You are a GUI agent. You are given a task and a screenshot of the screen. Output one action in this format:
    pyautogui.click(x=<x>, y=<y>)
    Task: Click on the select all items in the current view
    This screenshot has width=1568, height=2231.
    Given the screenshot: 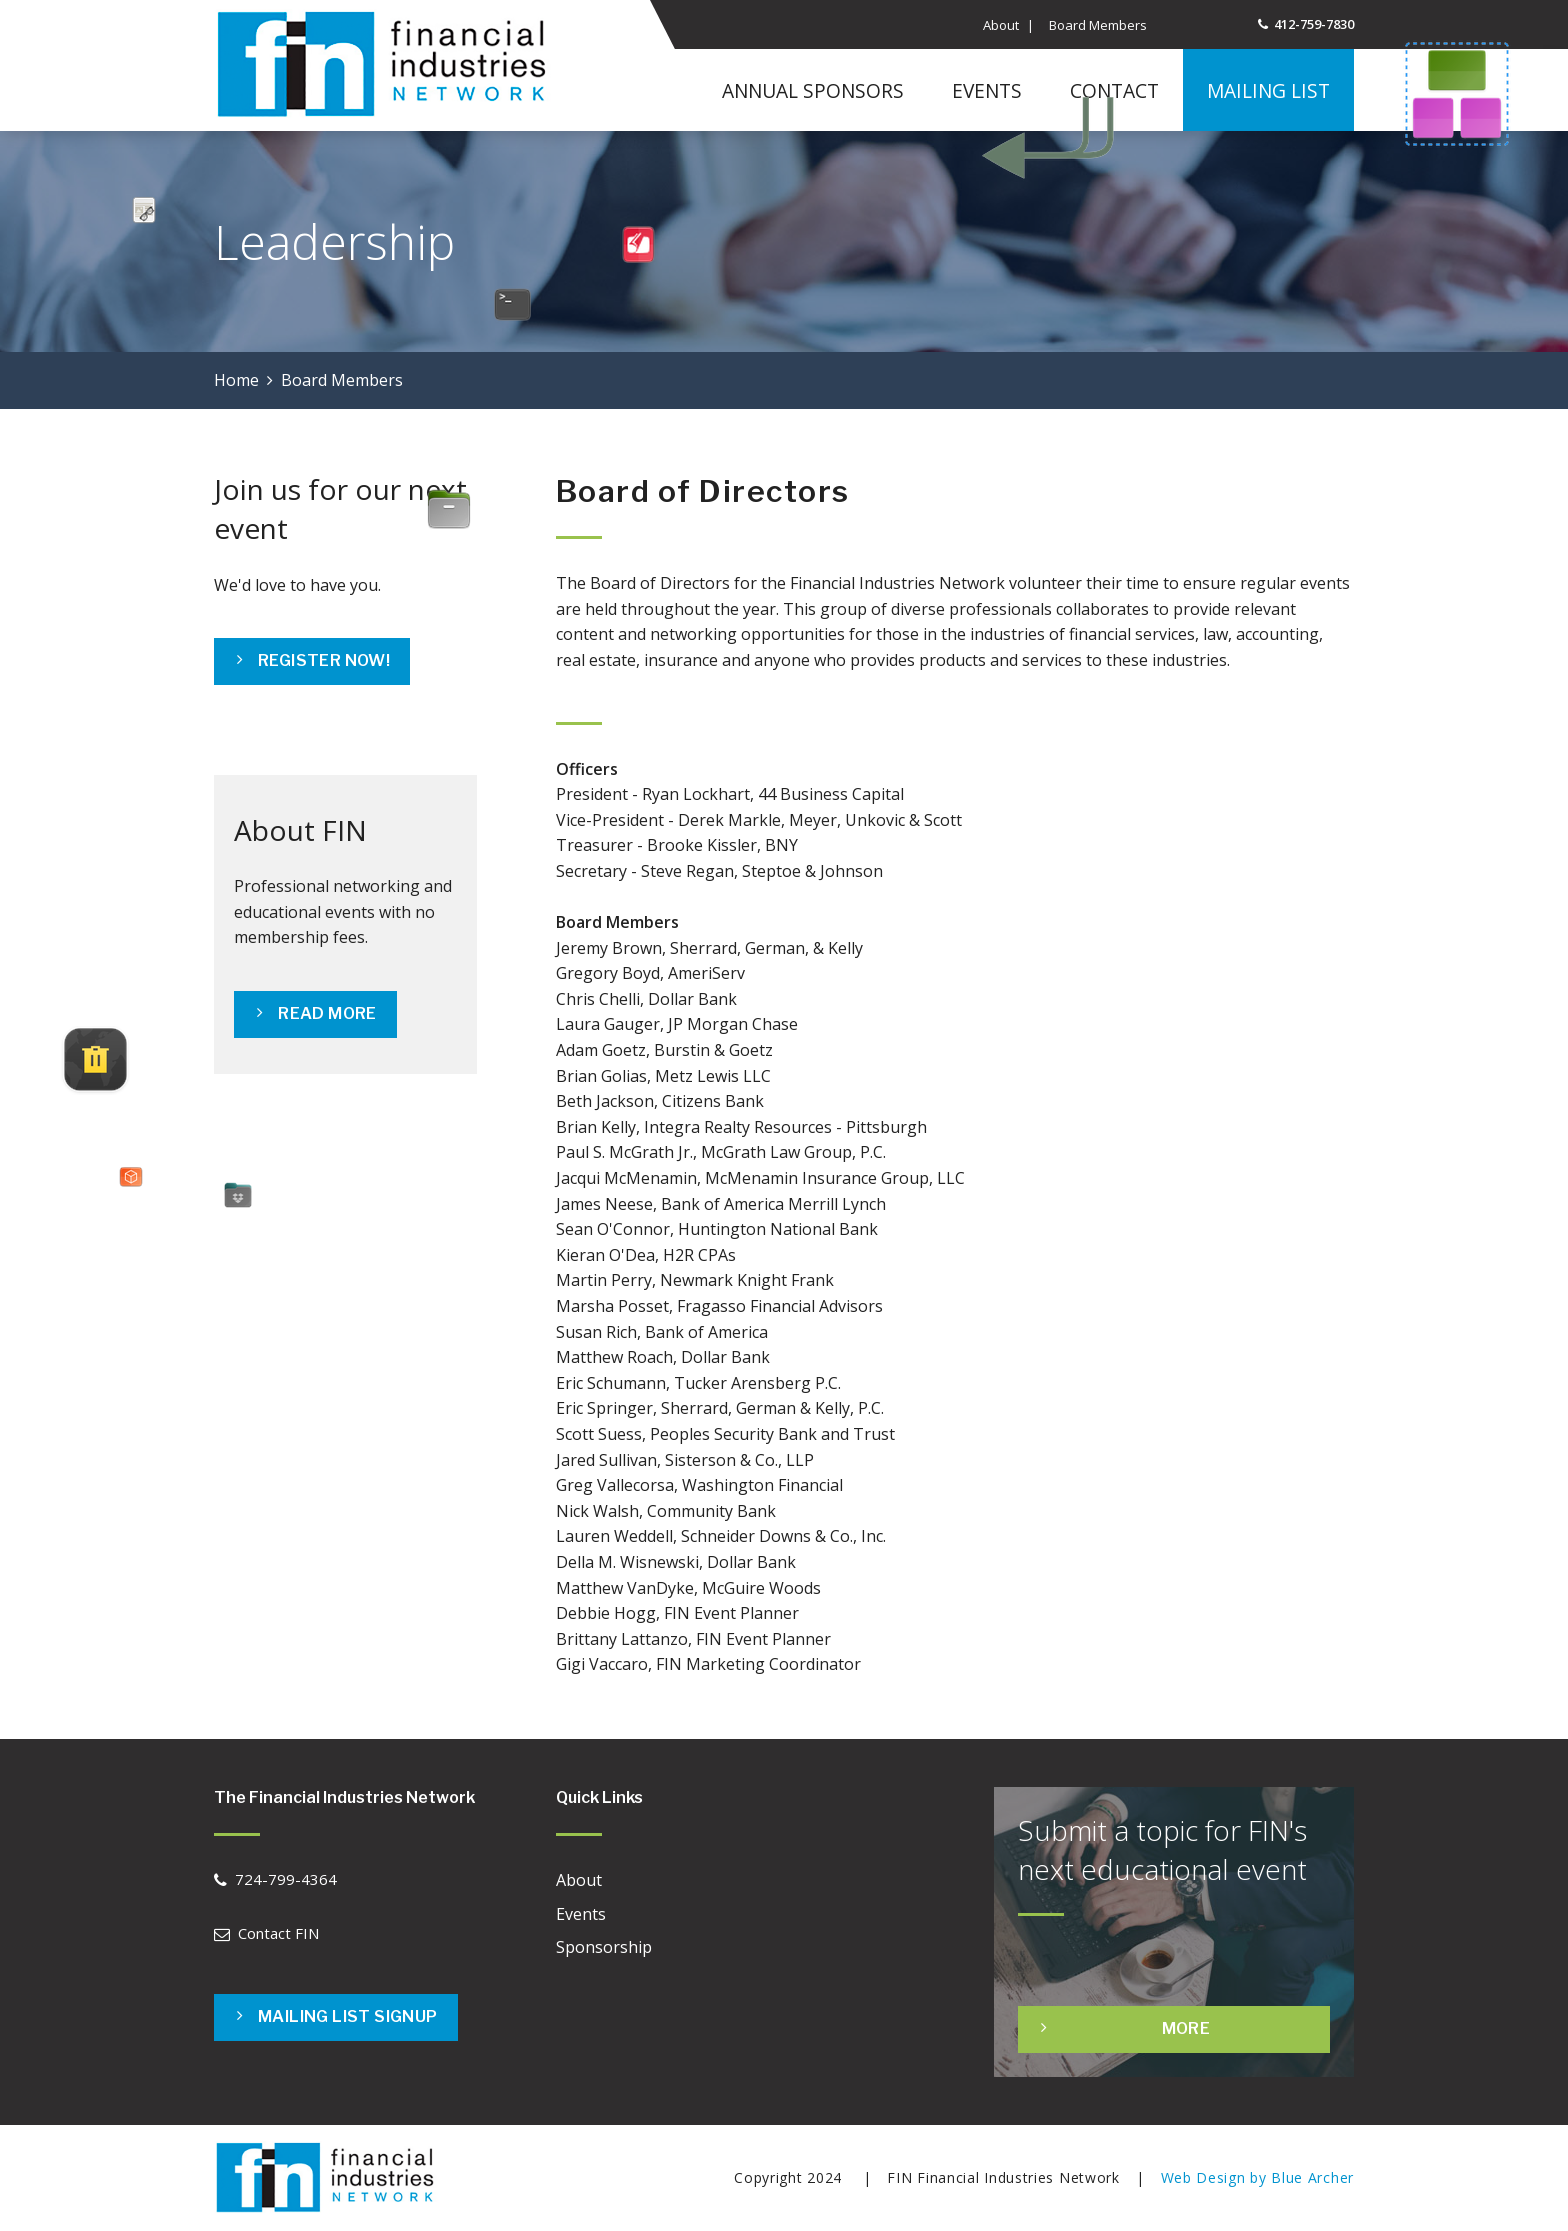 What is the action you would take?
    pyautogui.click(x=1457, y=94)
    